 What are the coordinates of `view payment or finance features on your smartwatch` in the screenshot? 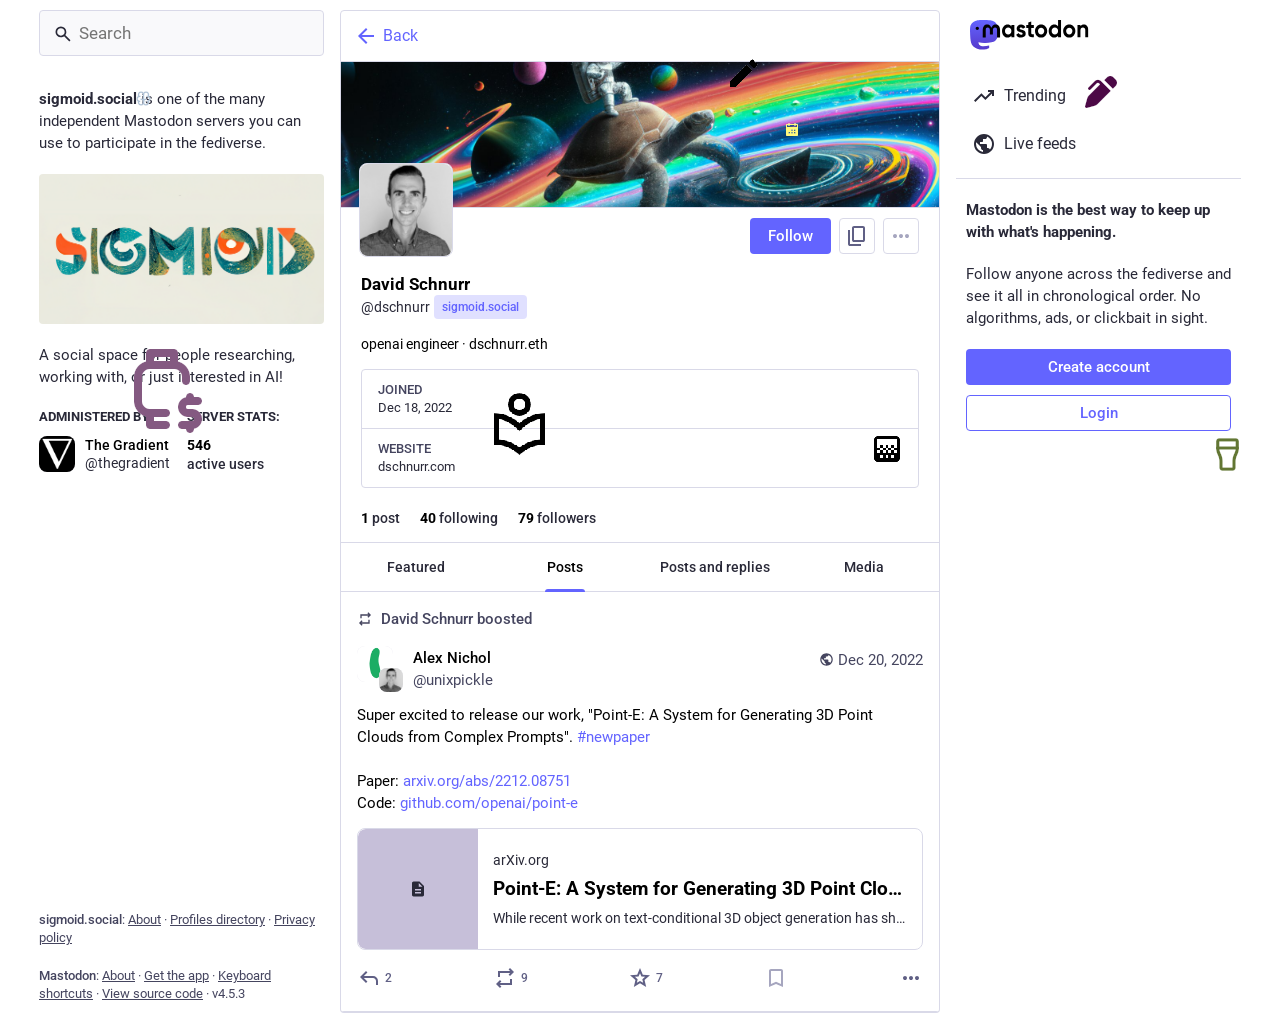 It's located at (162, 389).